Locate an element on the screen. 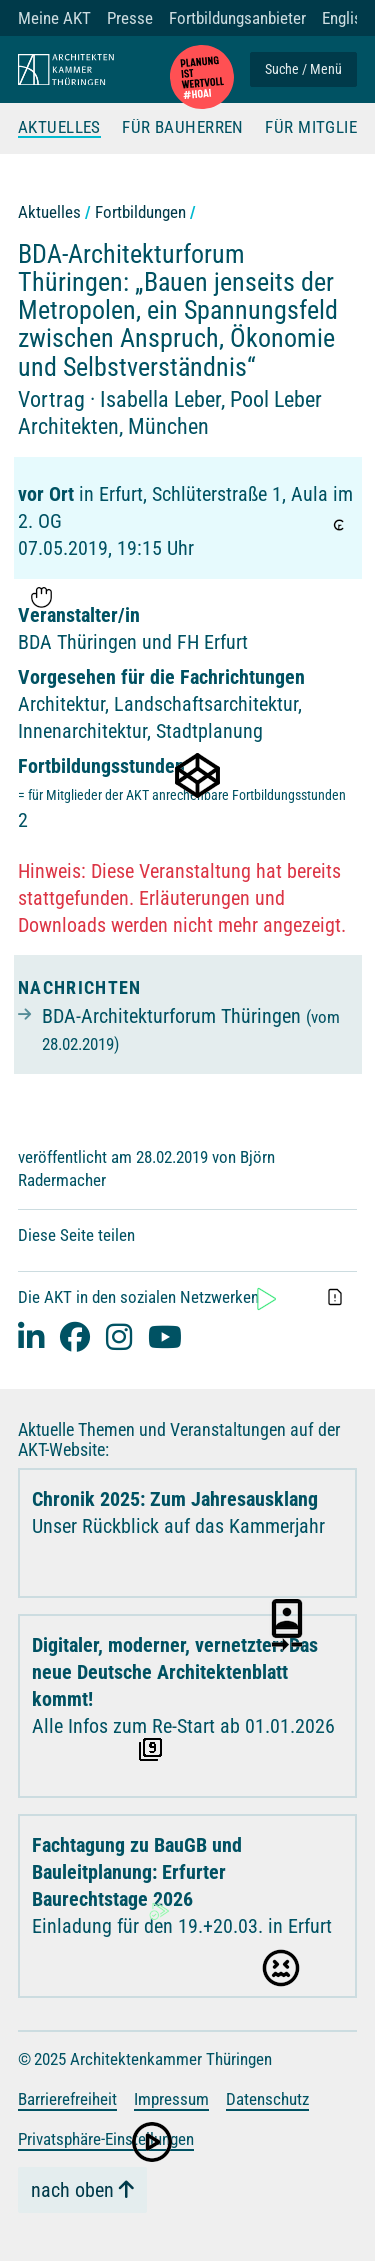 This screenshot has height=2261, width=375. open CodePen profile or project is located at coordinates (197, 775).